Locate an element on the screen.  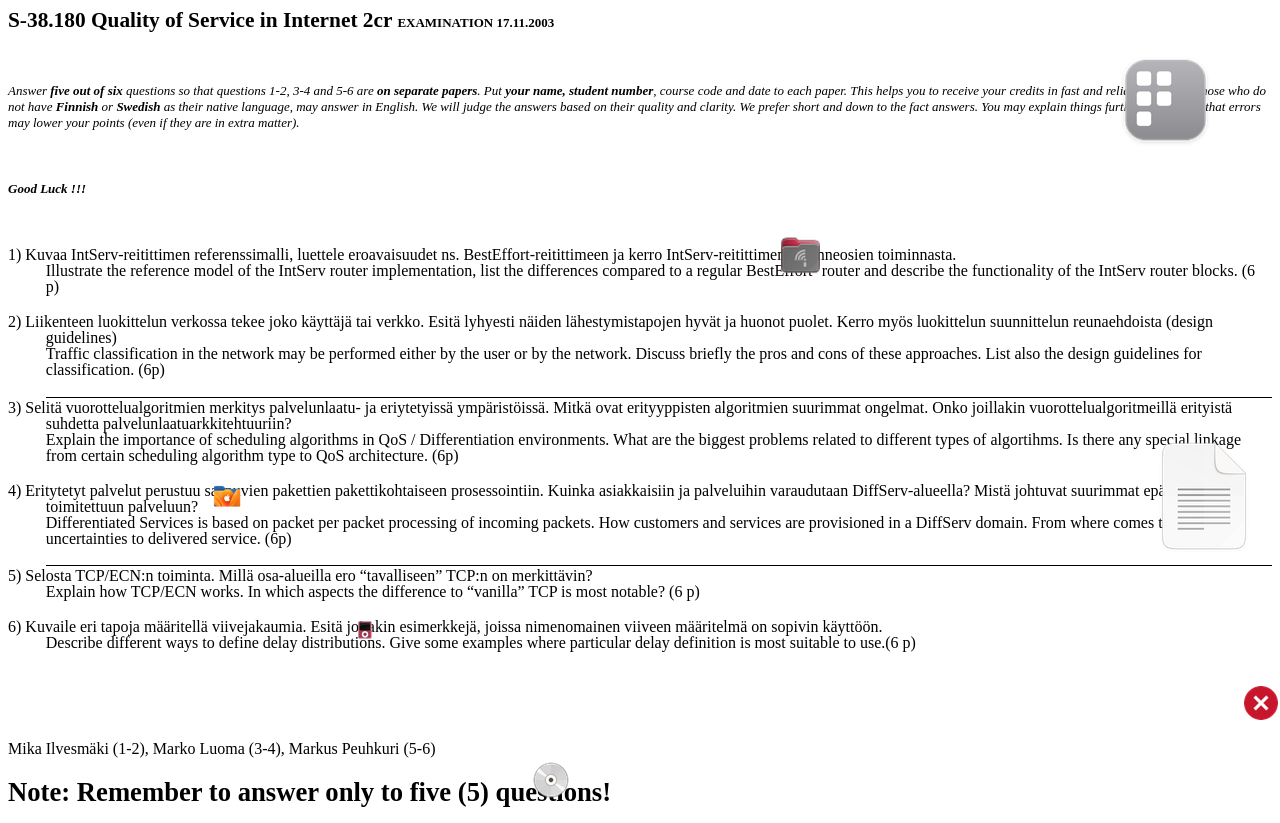
open xfdashboard application overview is located at coordinates (1165, 101).